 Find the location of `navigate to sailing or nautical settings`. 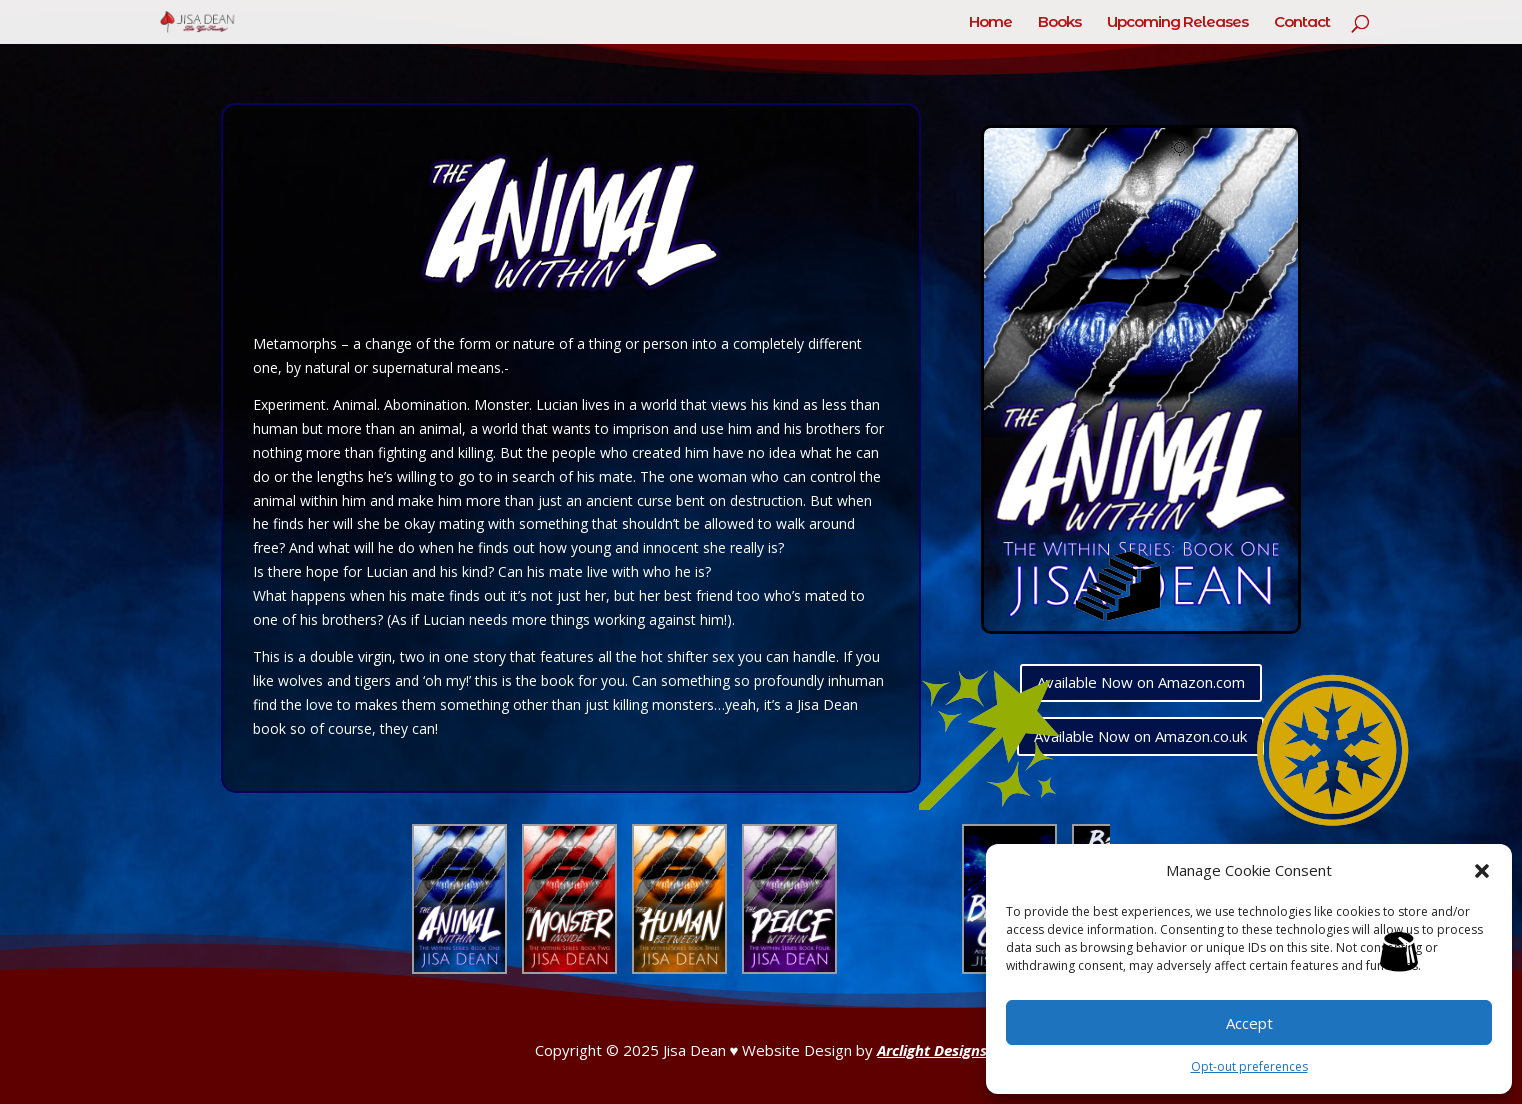

navigate to sailing or nautical settings is located at coordinates (1179, 147).